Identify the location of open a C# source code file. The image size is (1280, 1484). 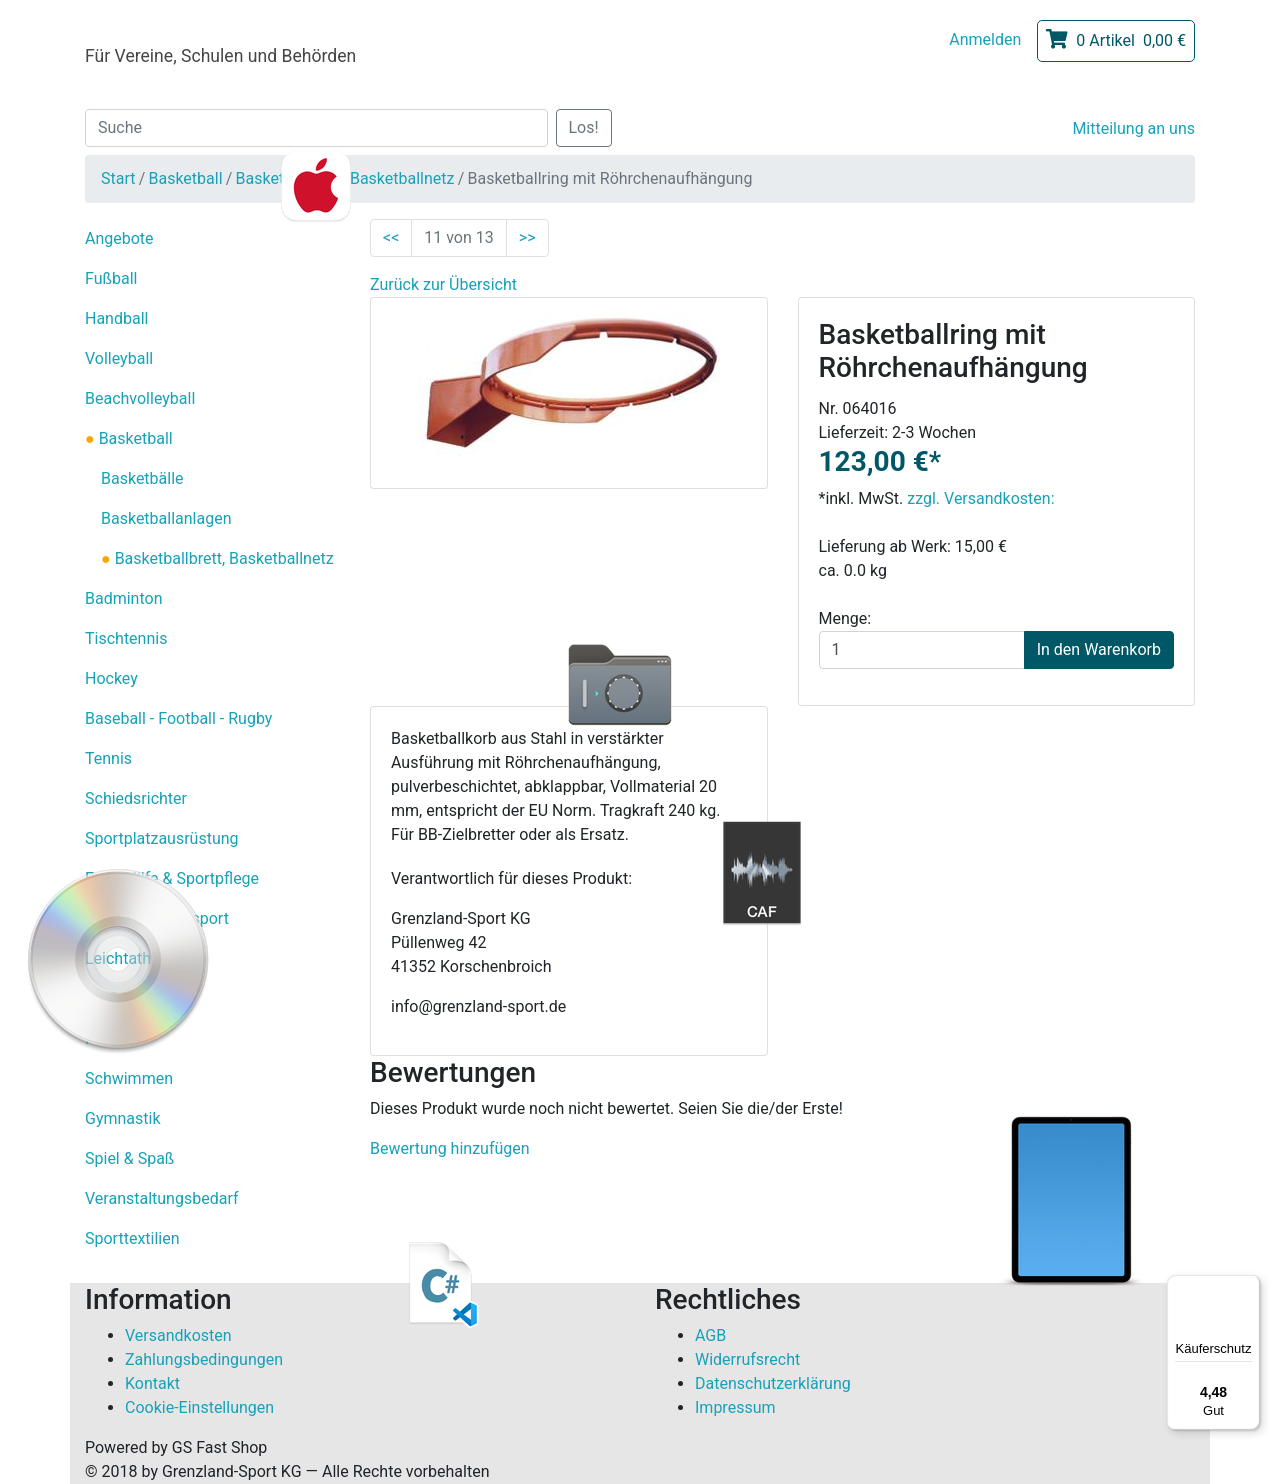
(440, 1284).